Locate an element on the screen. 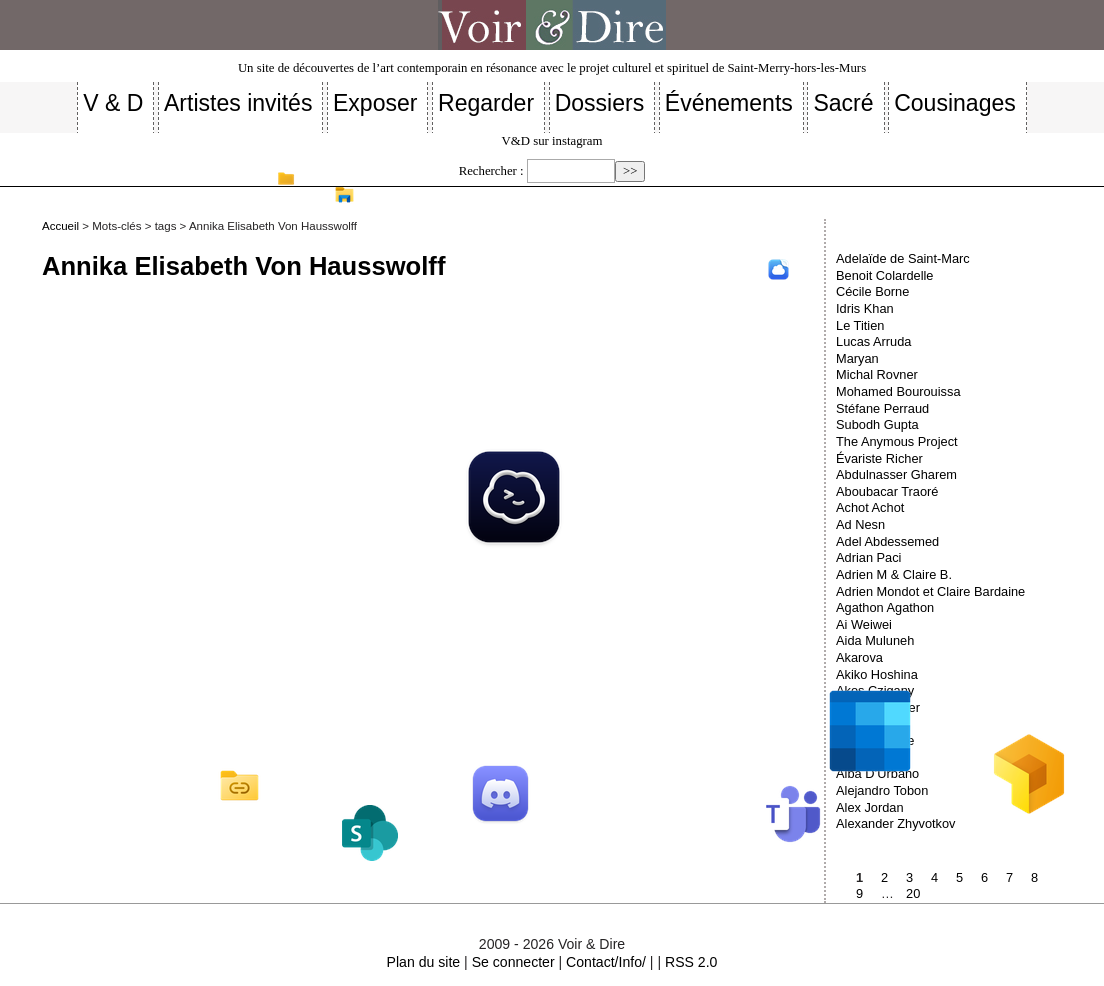 The height and width of the screenshot is (986, 1104). manage web apps and progressive web applications is located at coordinates (778, 269).